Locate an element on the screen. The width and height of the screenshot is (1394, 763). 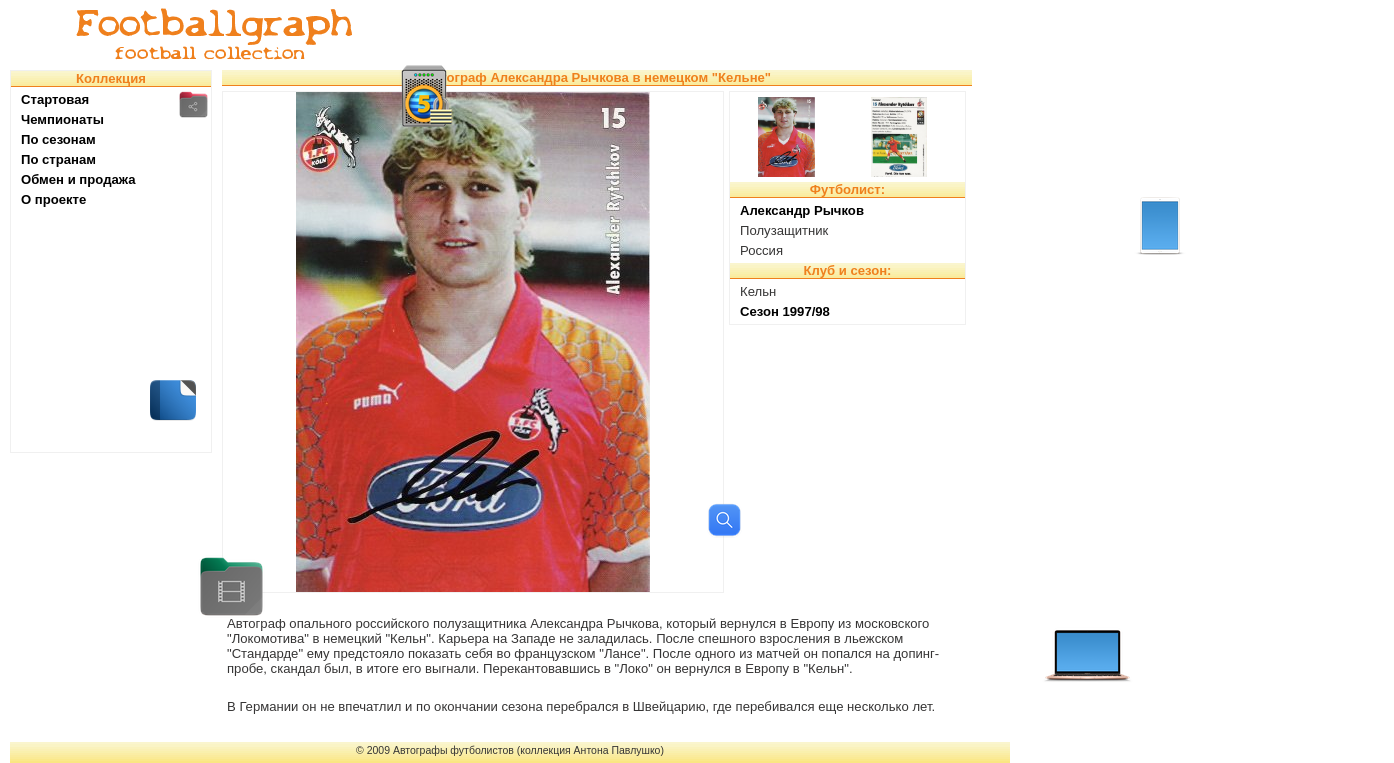
represents this macbook air in system settings is located at coordinates (1087, 648).